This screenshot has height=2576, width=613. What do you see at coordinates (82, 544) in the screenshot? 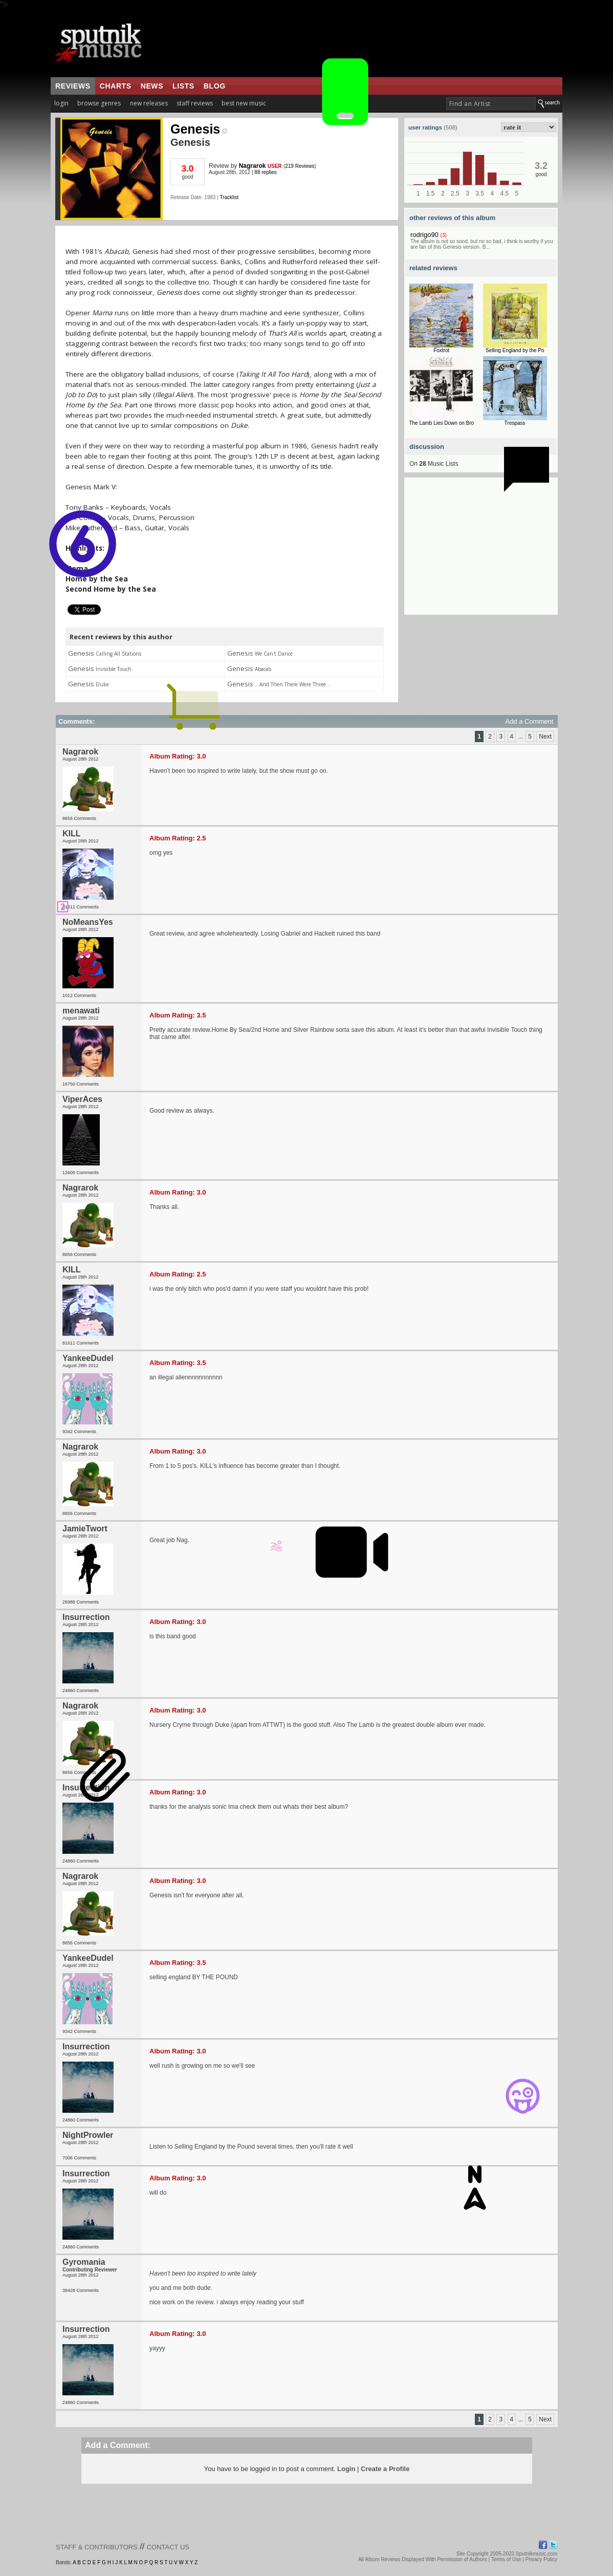
I see `indicates step six in a numbered sequence` at bounding box center [82, 544].